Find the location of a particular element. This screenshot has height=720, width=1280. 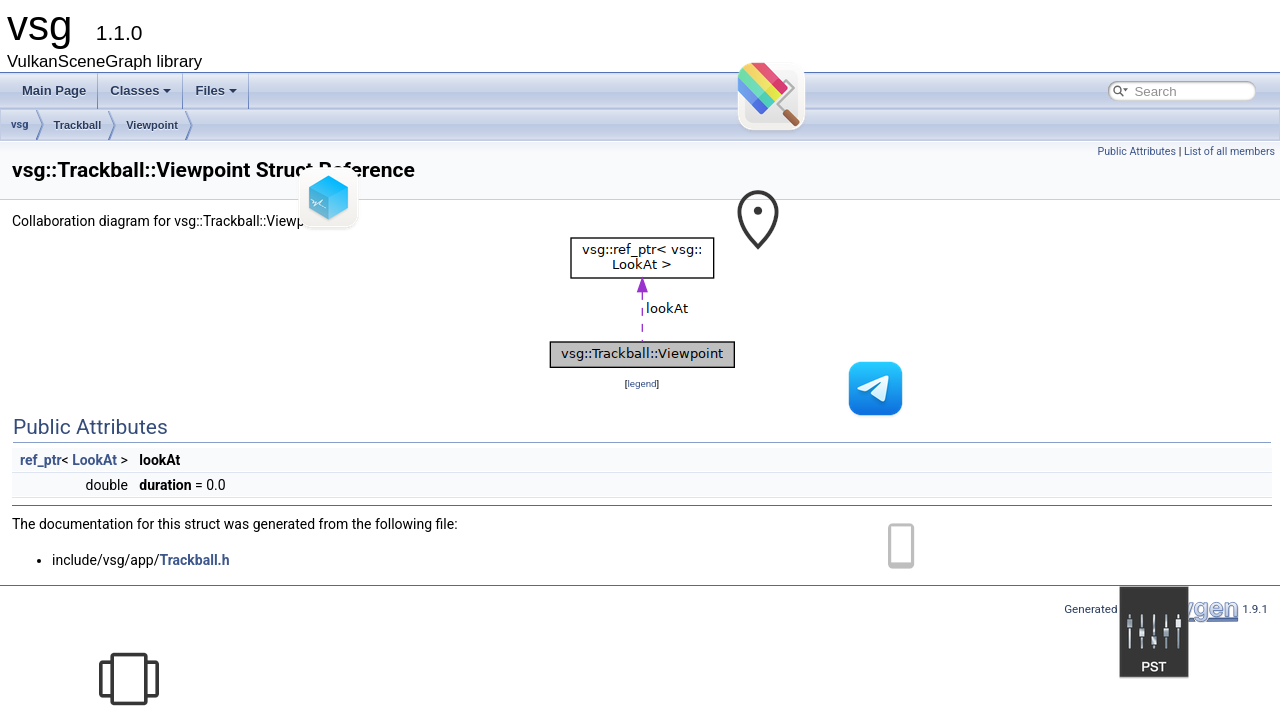

access location settings is located at coordinates (758, 219).